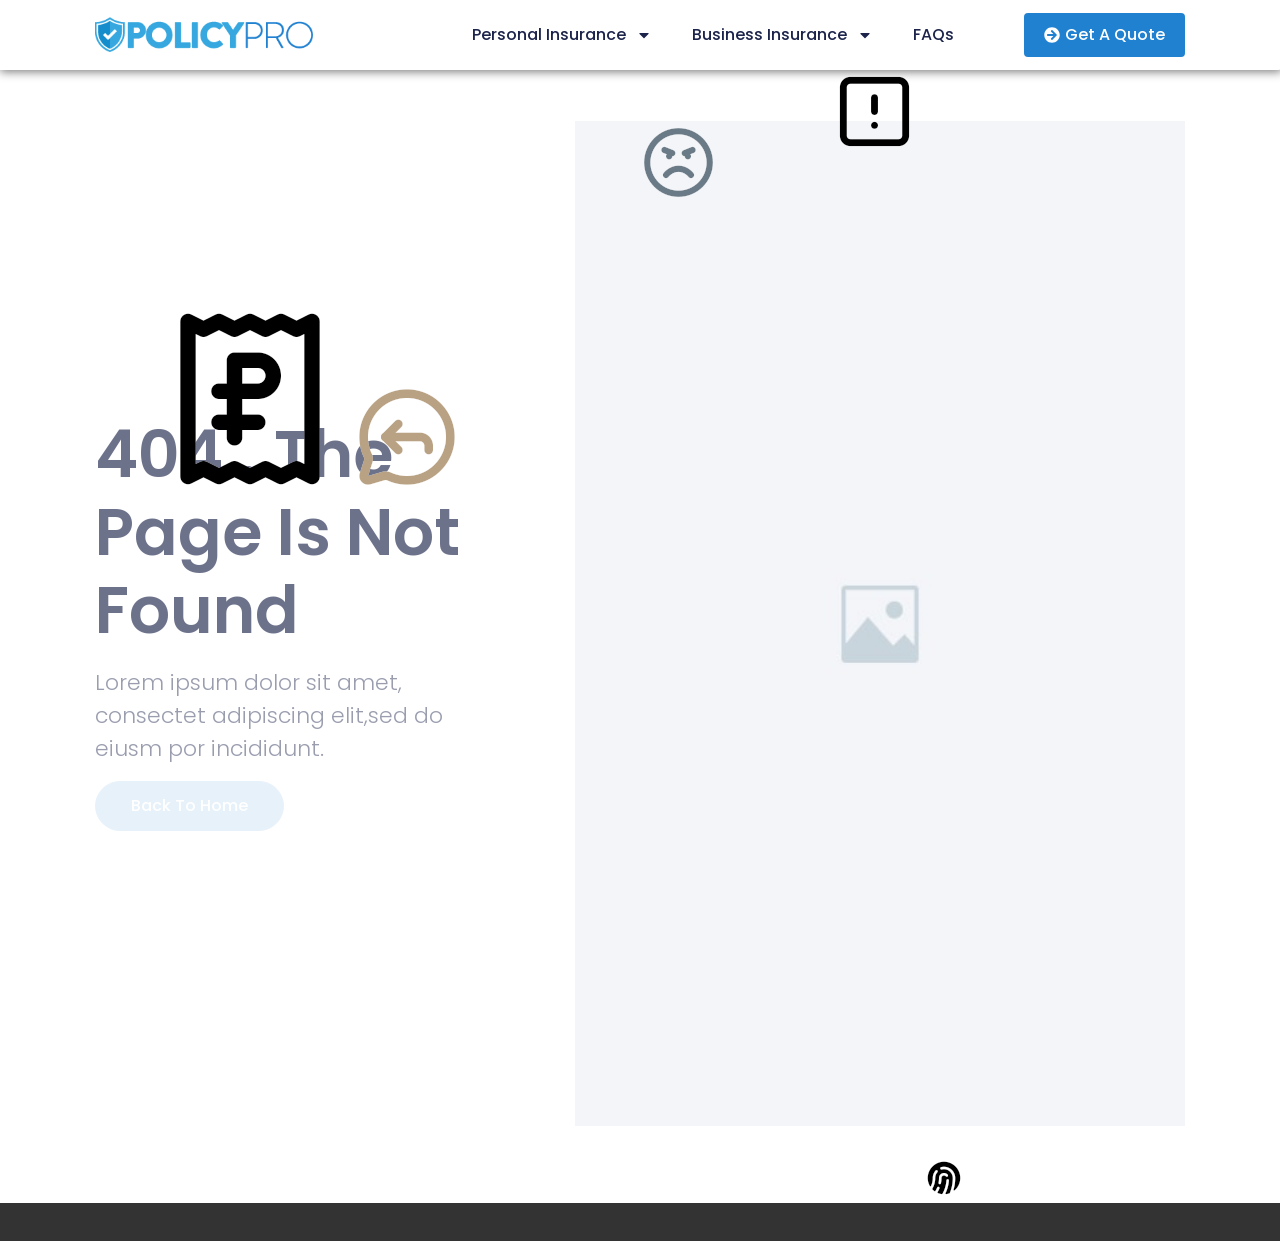 This screenshot has width=1280, height=1241. Describe the element at coordinates (944, 1178) in the screenshot. I see `authenticate with fingerprint` at that location.